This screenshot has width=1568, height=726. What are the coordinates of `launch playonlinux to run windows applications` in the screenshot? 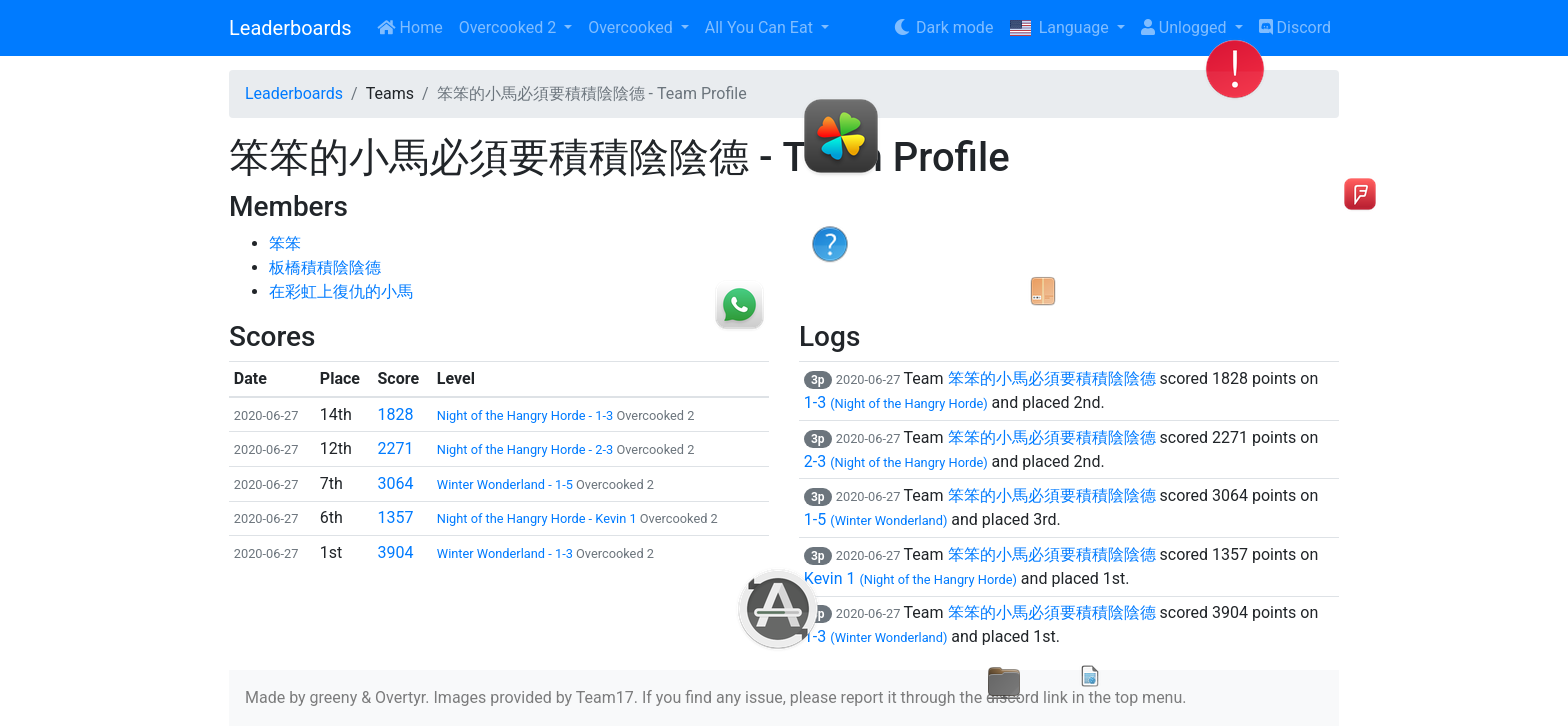 It's located at (841, 136).